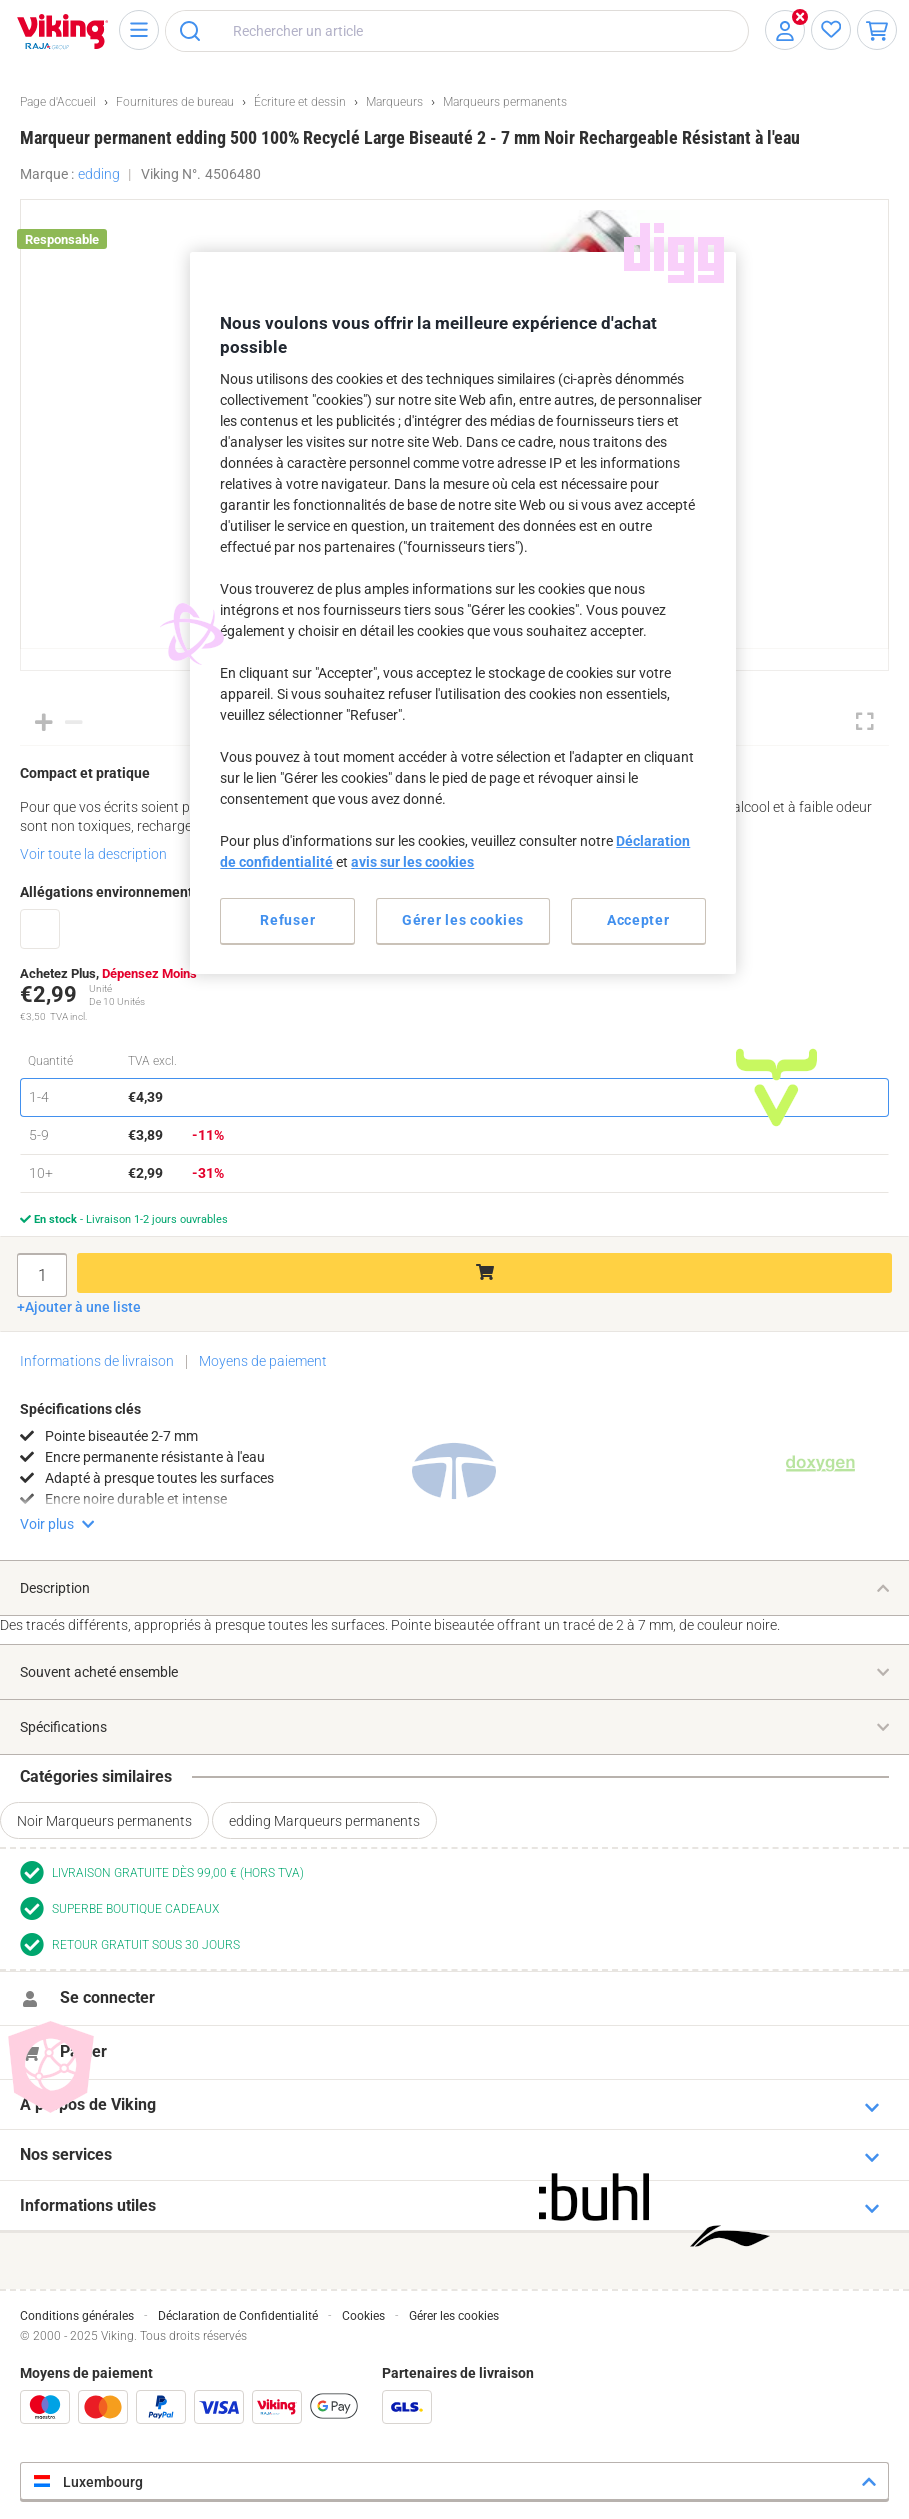 Image resolution: width=909 pixels, height=2519 pixels. Describe the element at coordinates (454, 1471) in the screenshot. I see `tata group company logo` at that location.